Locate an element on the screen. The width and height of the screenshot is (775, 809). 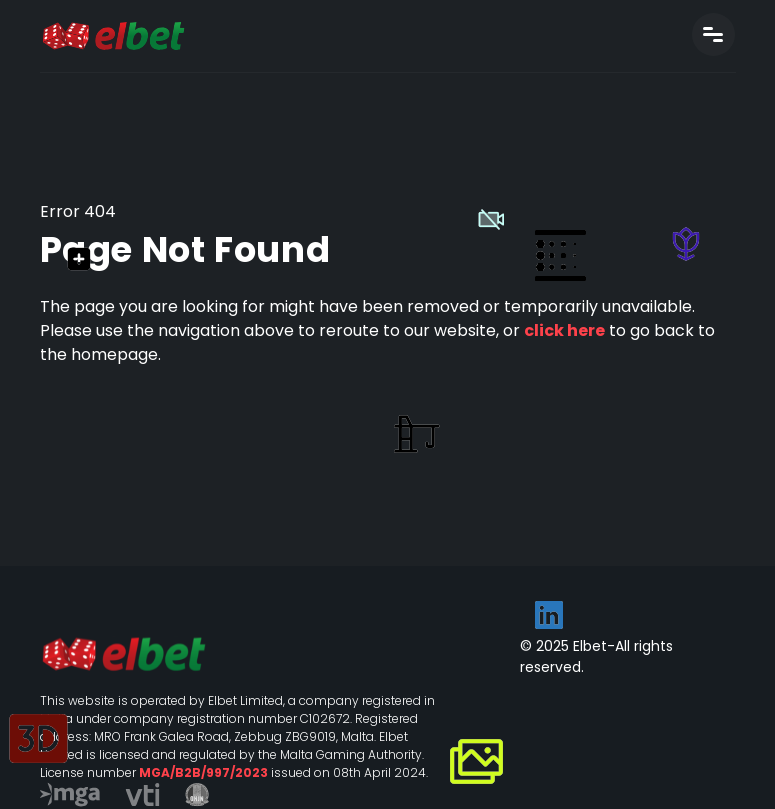
add a new item is located at coordinates (79, 259).